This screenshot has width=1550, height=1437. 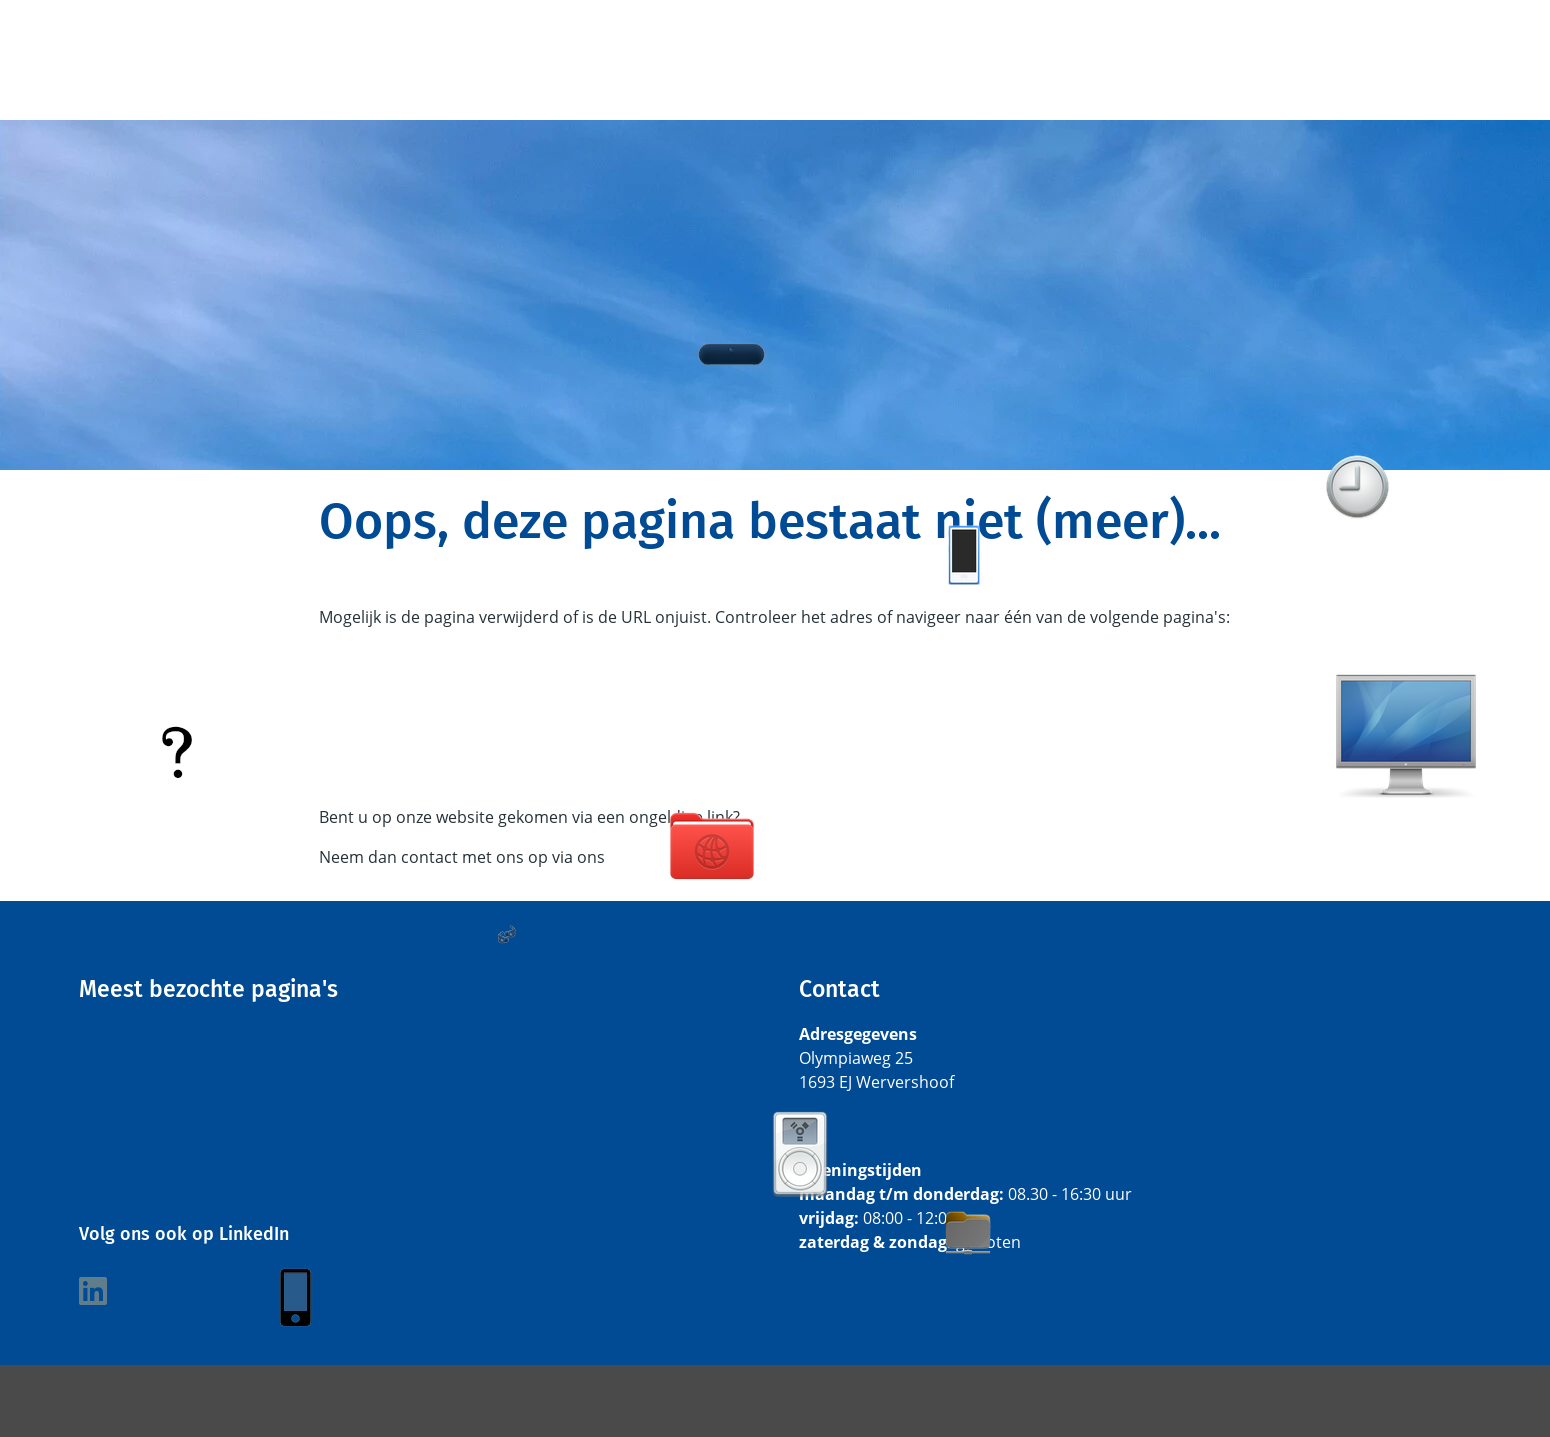 What do you see at coordinates (800, 1154) in the screenshot?
I see `indicates a connected iPod device` at bounding box center [800, 1154].